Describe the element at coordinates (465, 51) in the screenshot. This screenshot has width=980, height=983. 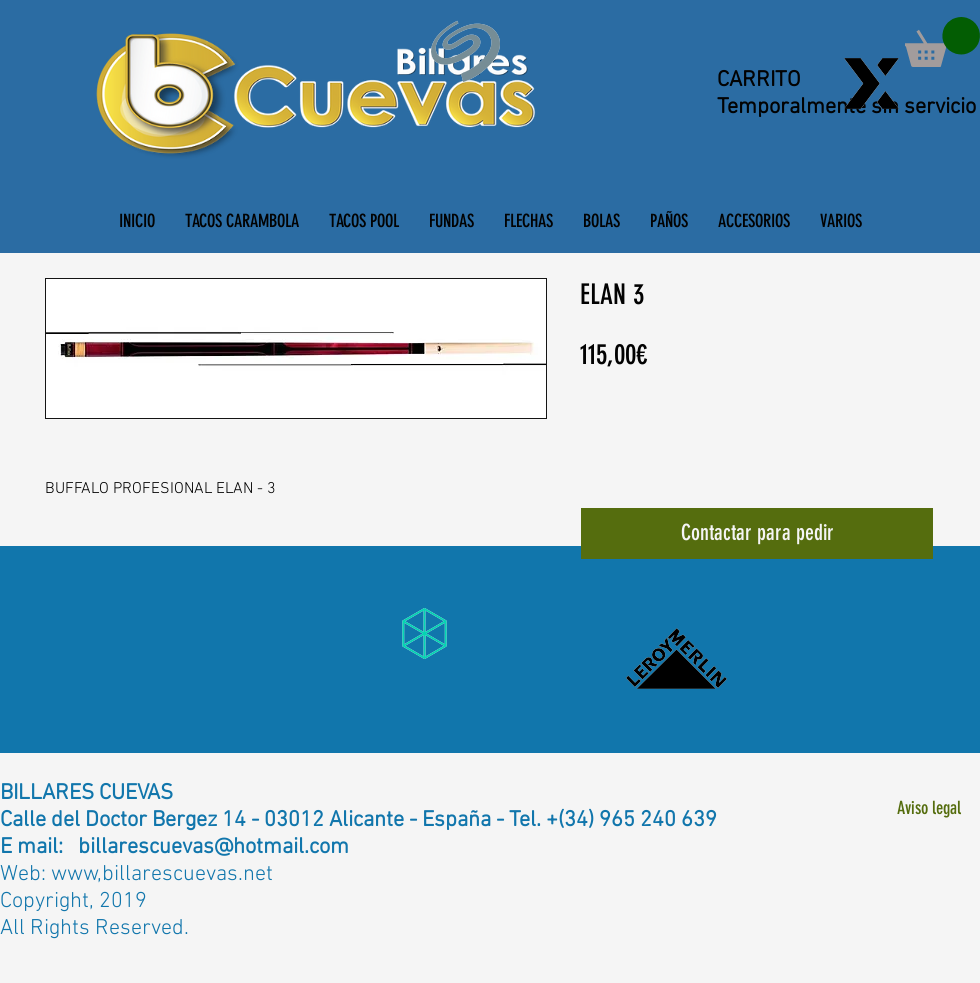
I see `seagate brand logo` at that location.